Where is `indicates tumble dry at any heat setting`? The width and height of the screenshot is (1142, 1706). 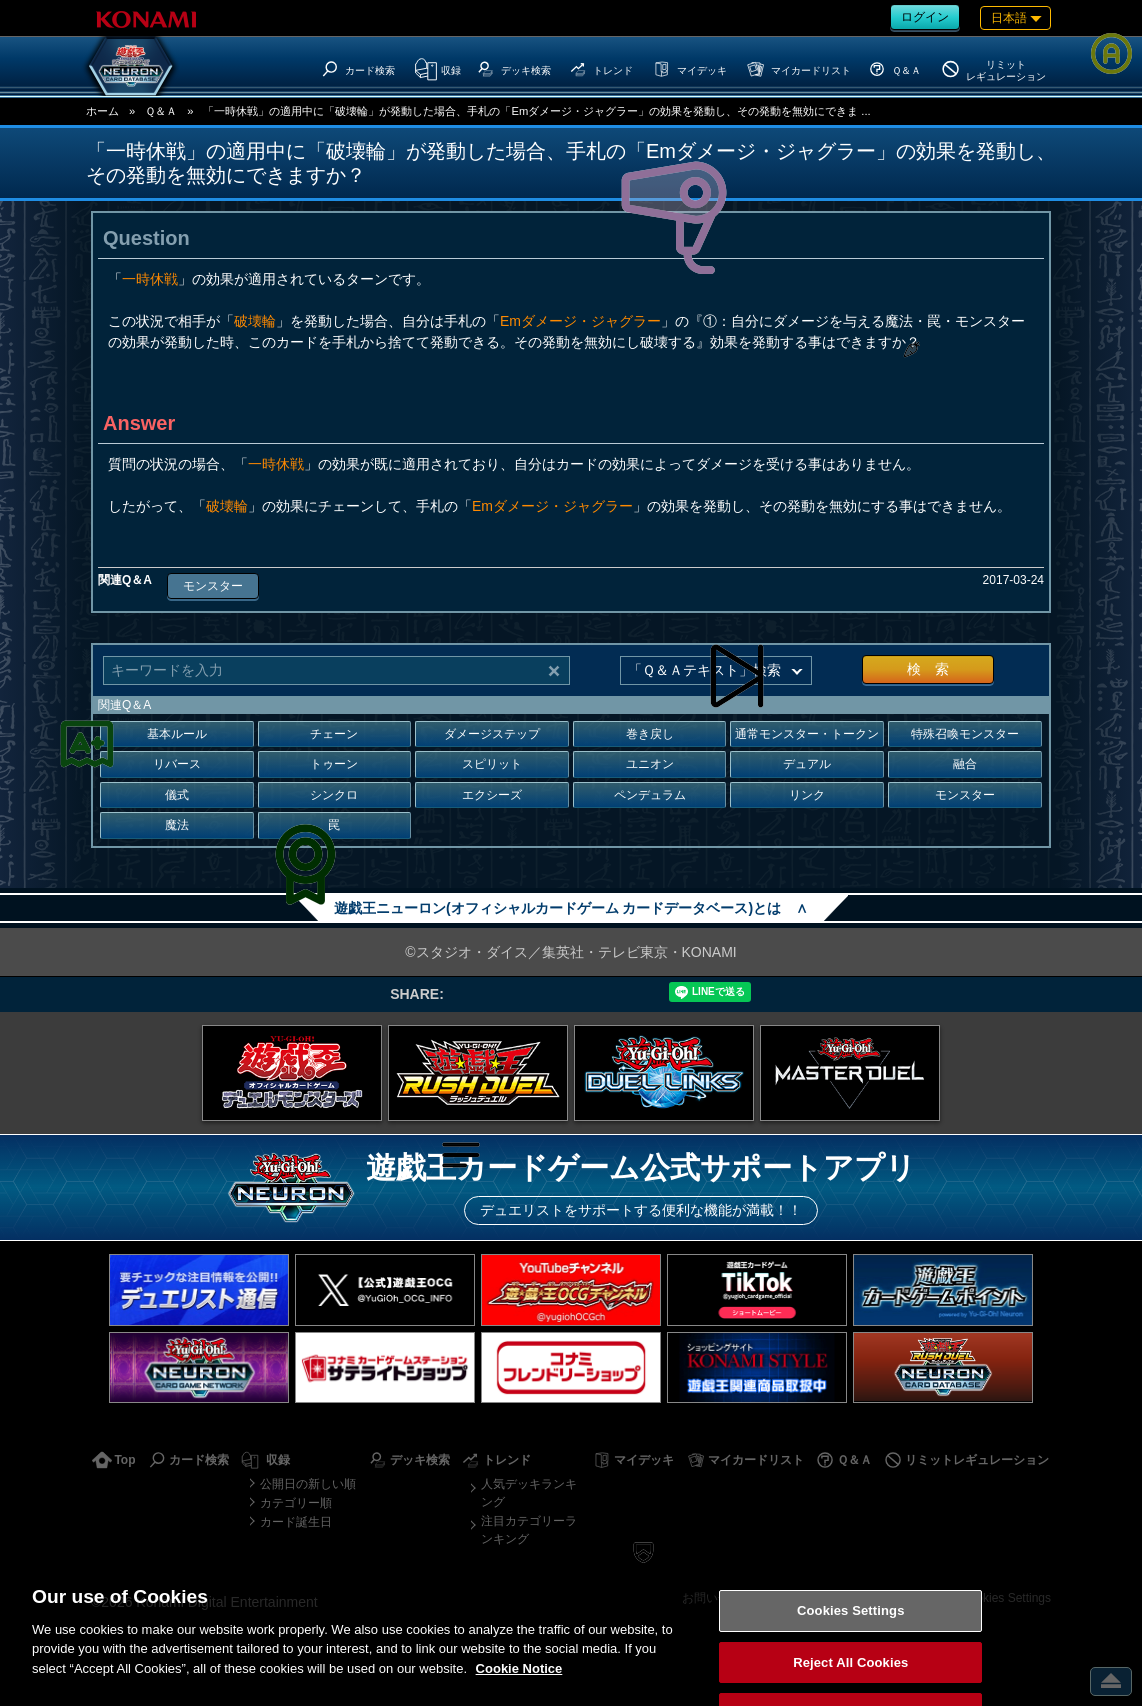
indicates tumble dry at any heat setting is located at coordinates (1111, 53).